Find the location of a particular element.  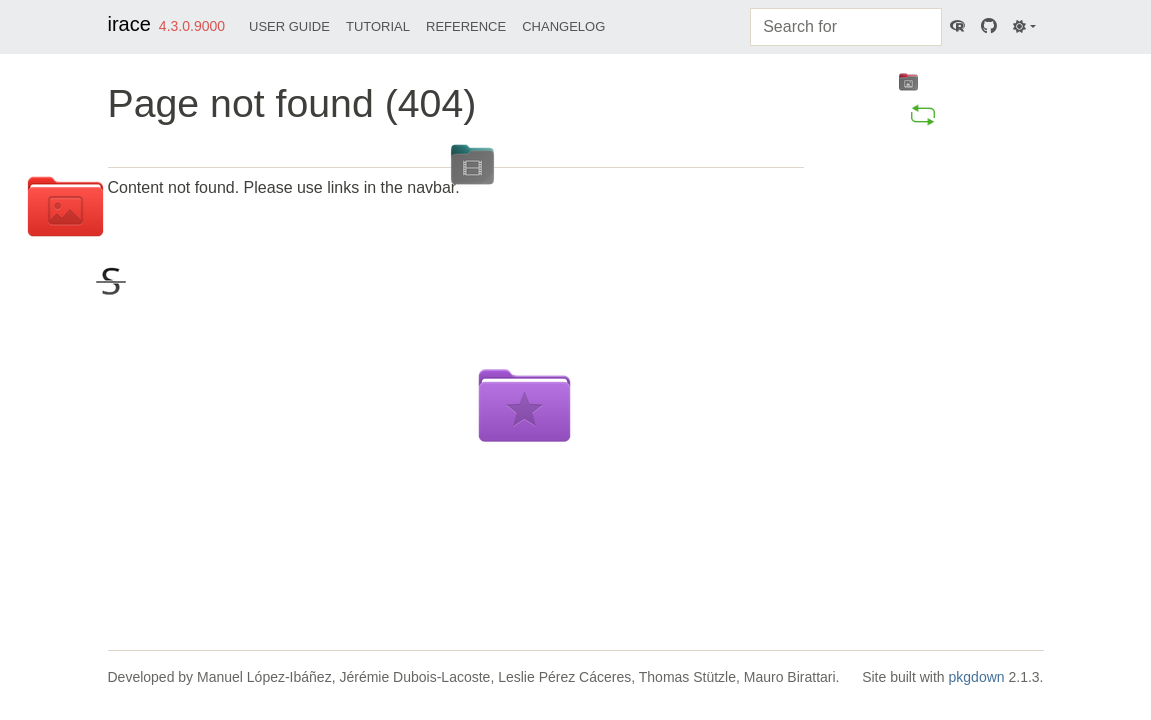

sync or refresh email messages is located at coordinates (923, 115).